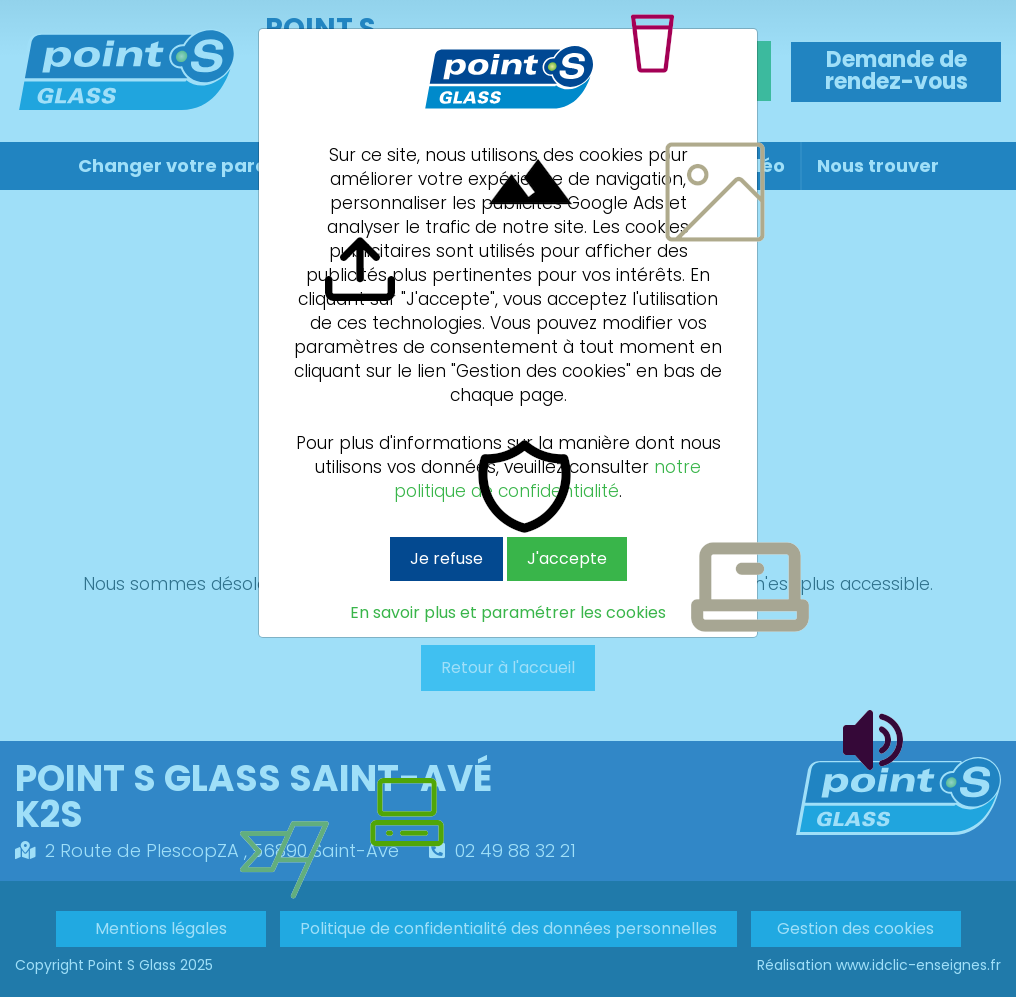 This screenshot has height=997, width=1016. I want to click on flag or mark an item for follow-up, so click(283, 856).